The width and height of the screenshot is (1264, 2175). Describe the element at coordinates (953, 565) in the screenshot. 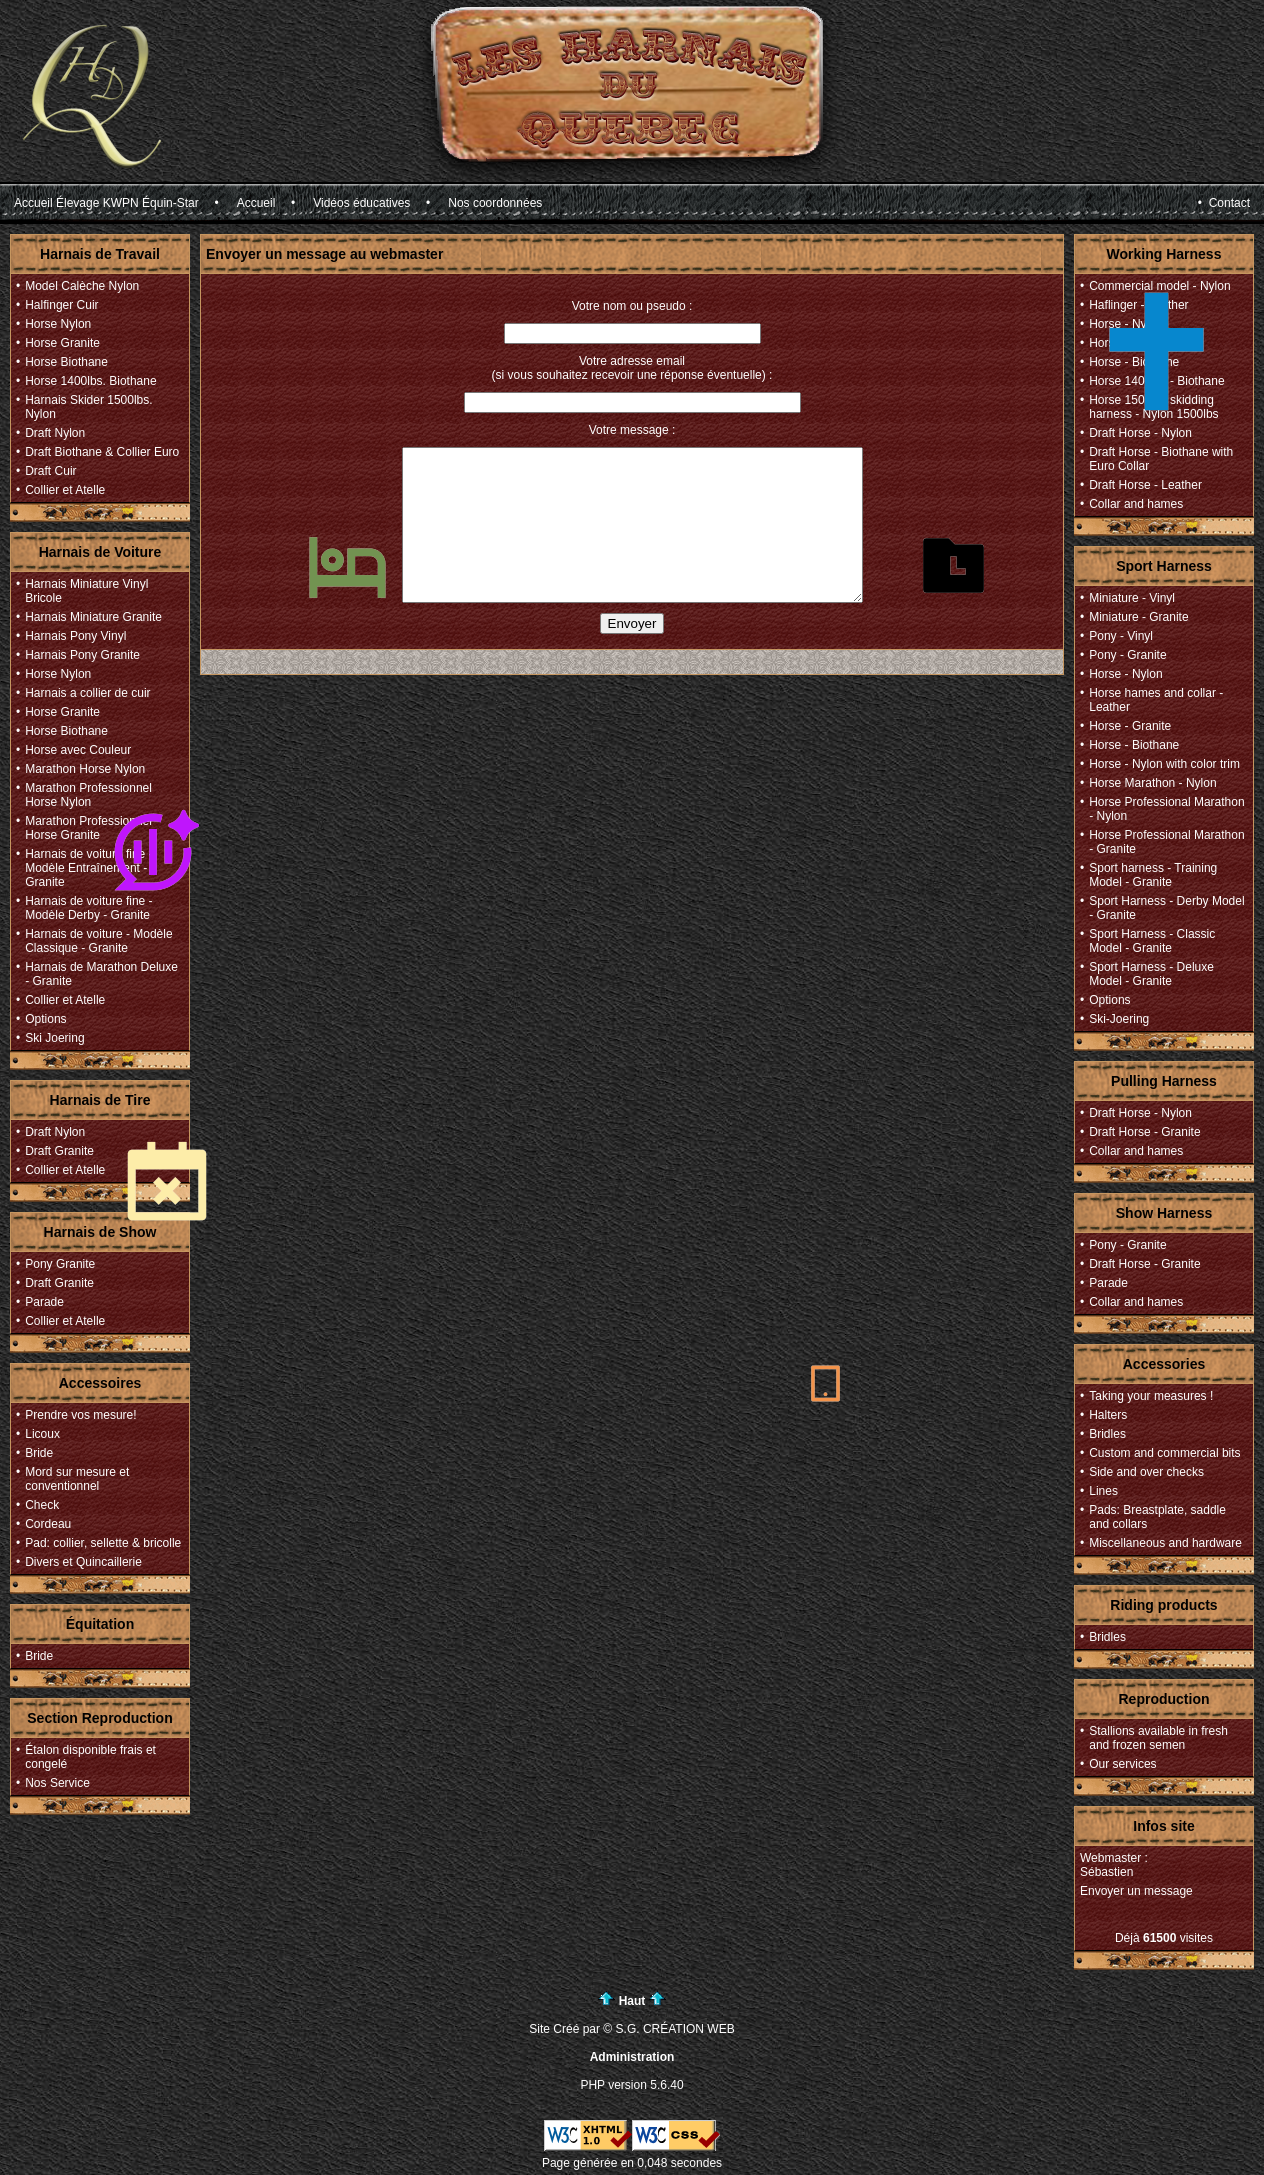

I see `view folder history or recent files` at that location.